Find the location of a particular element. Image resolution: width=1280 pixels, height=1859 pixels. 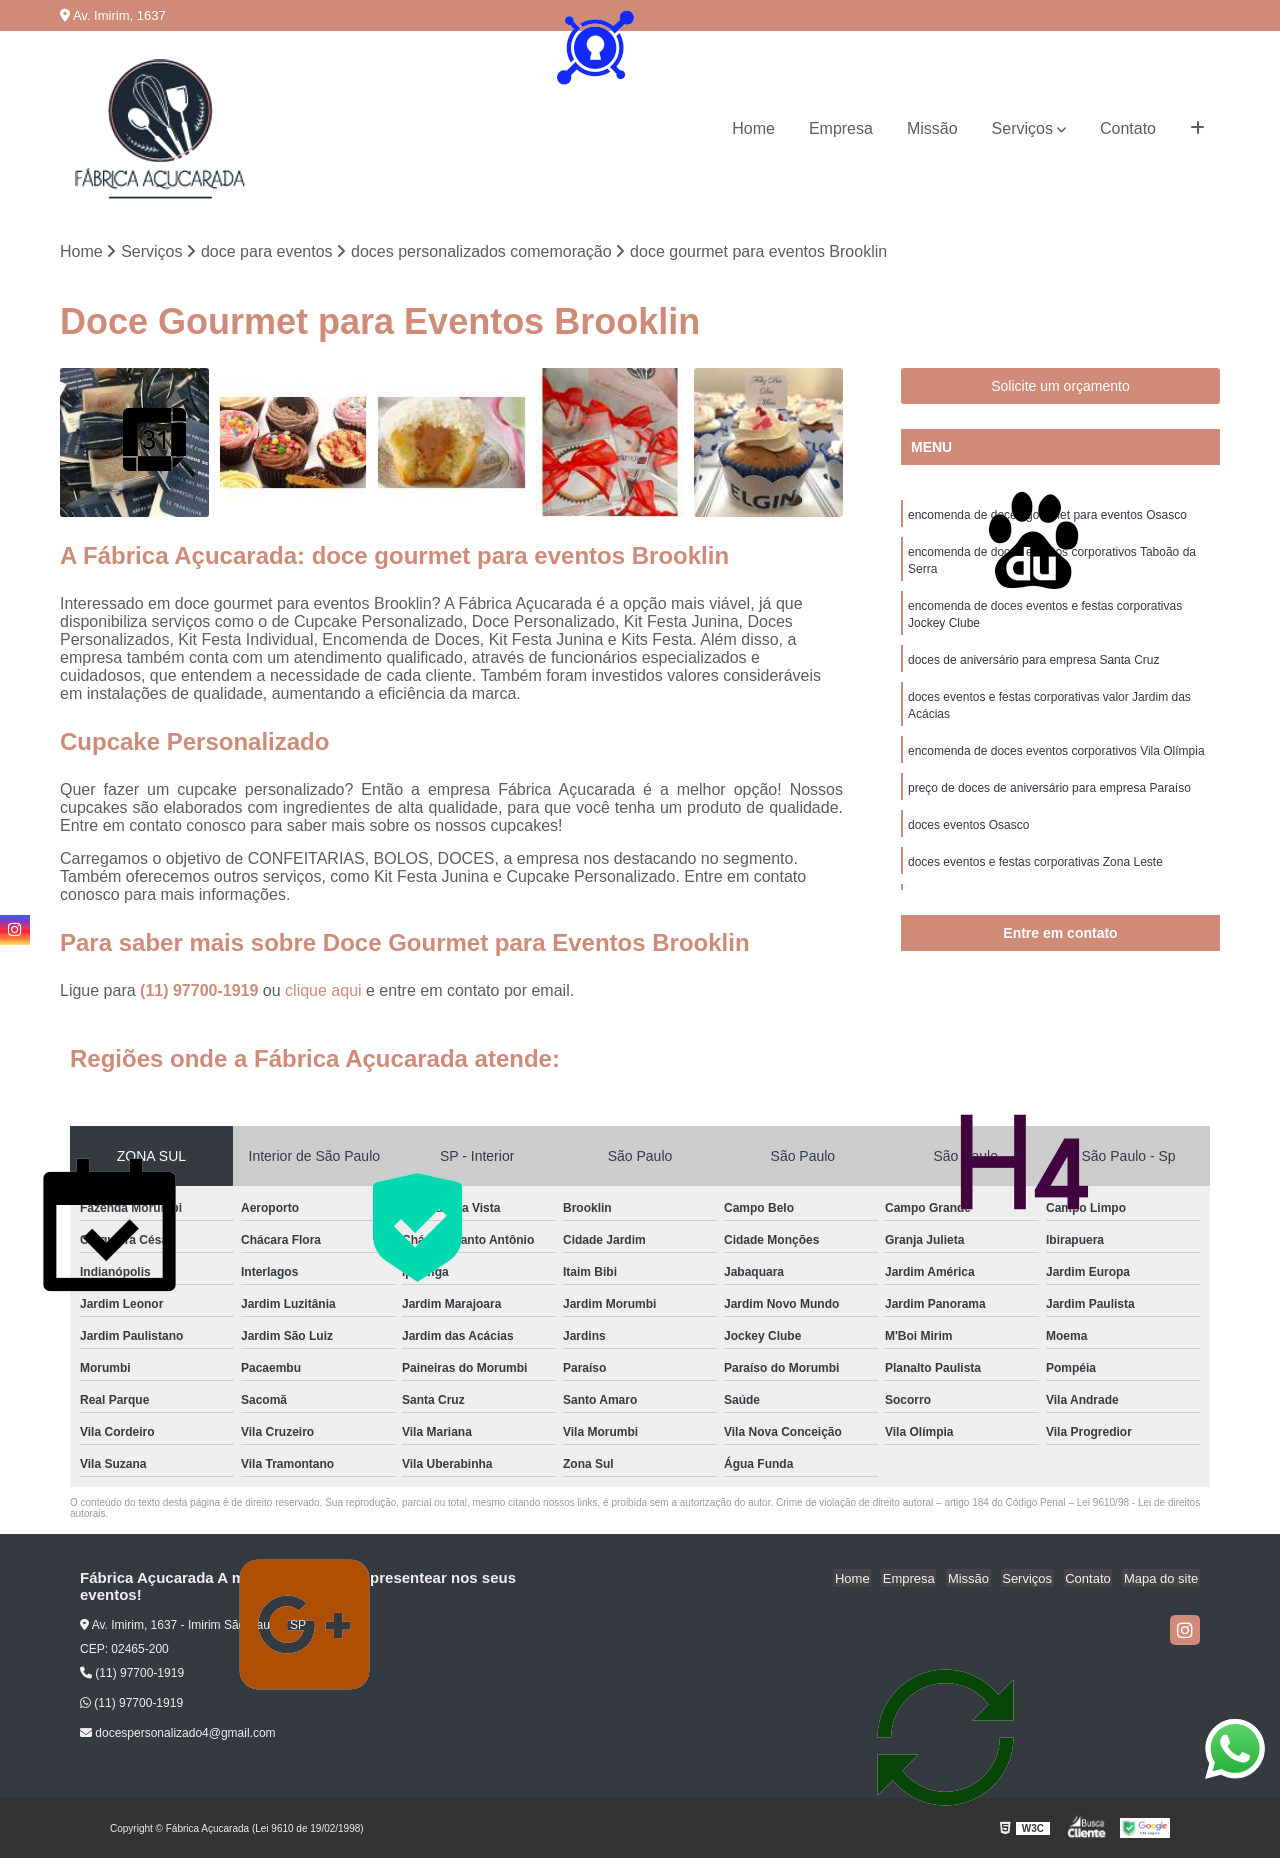

indicates verified security or protection status is located at coordinates (417, 1227).